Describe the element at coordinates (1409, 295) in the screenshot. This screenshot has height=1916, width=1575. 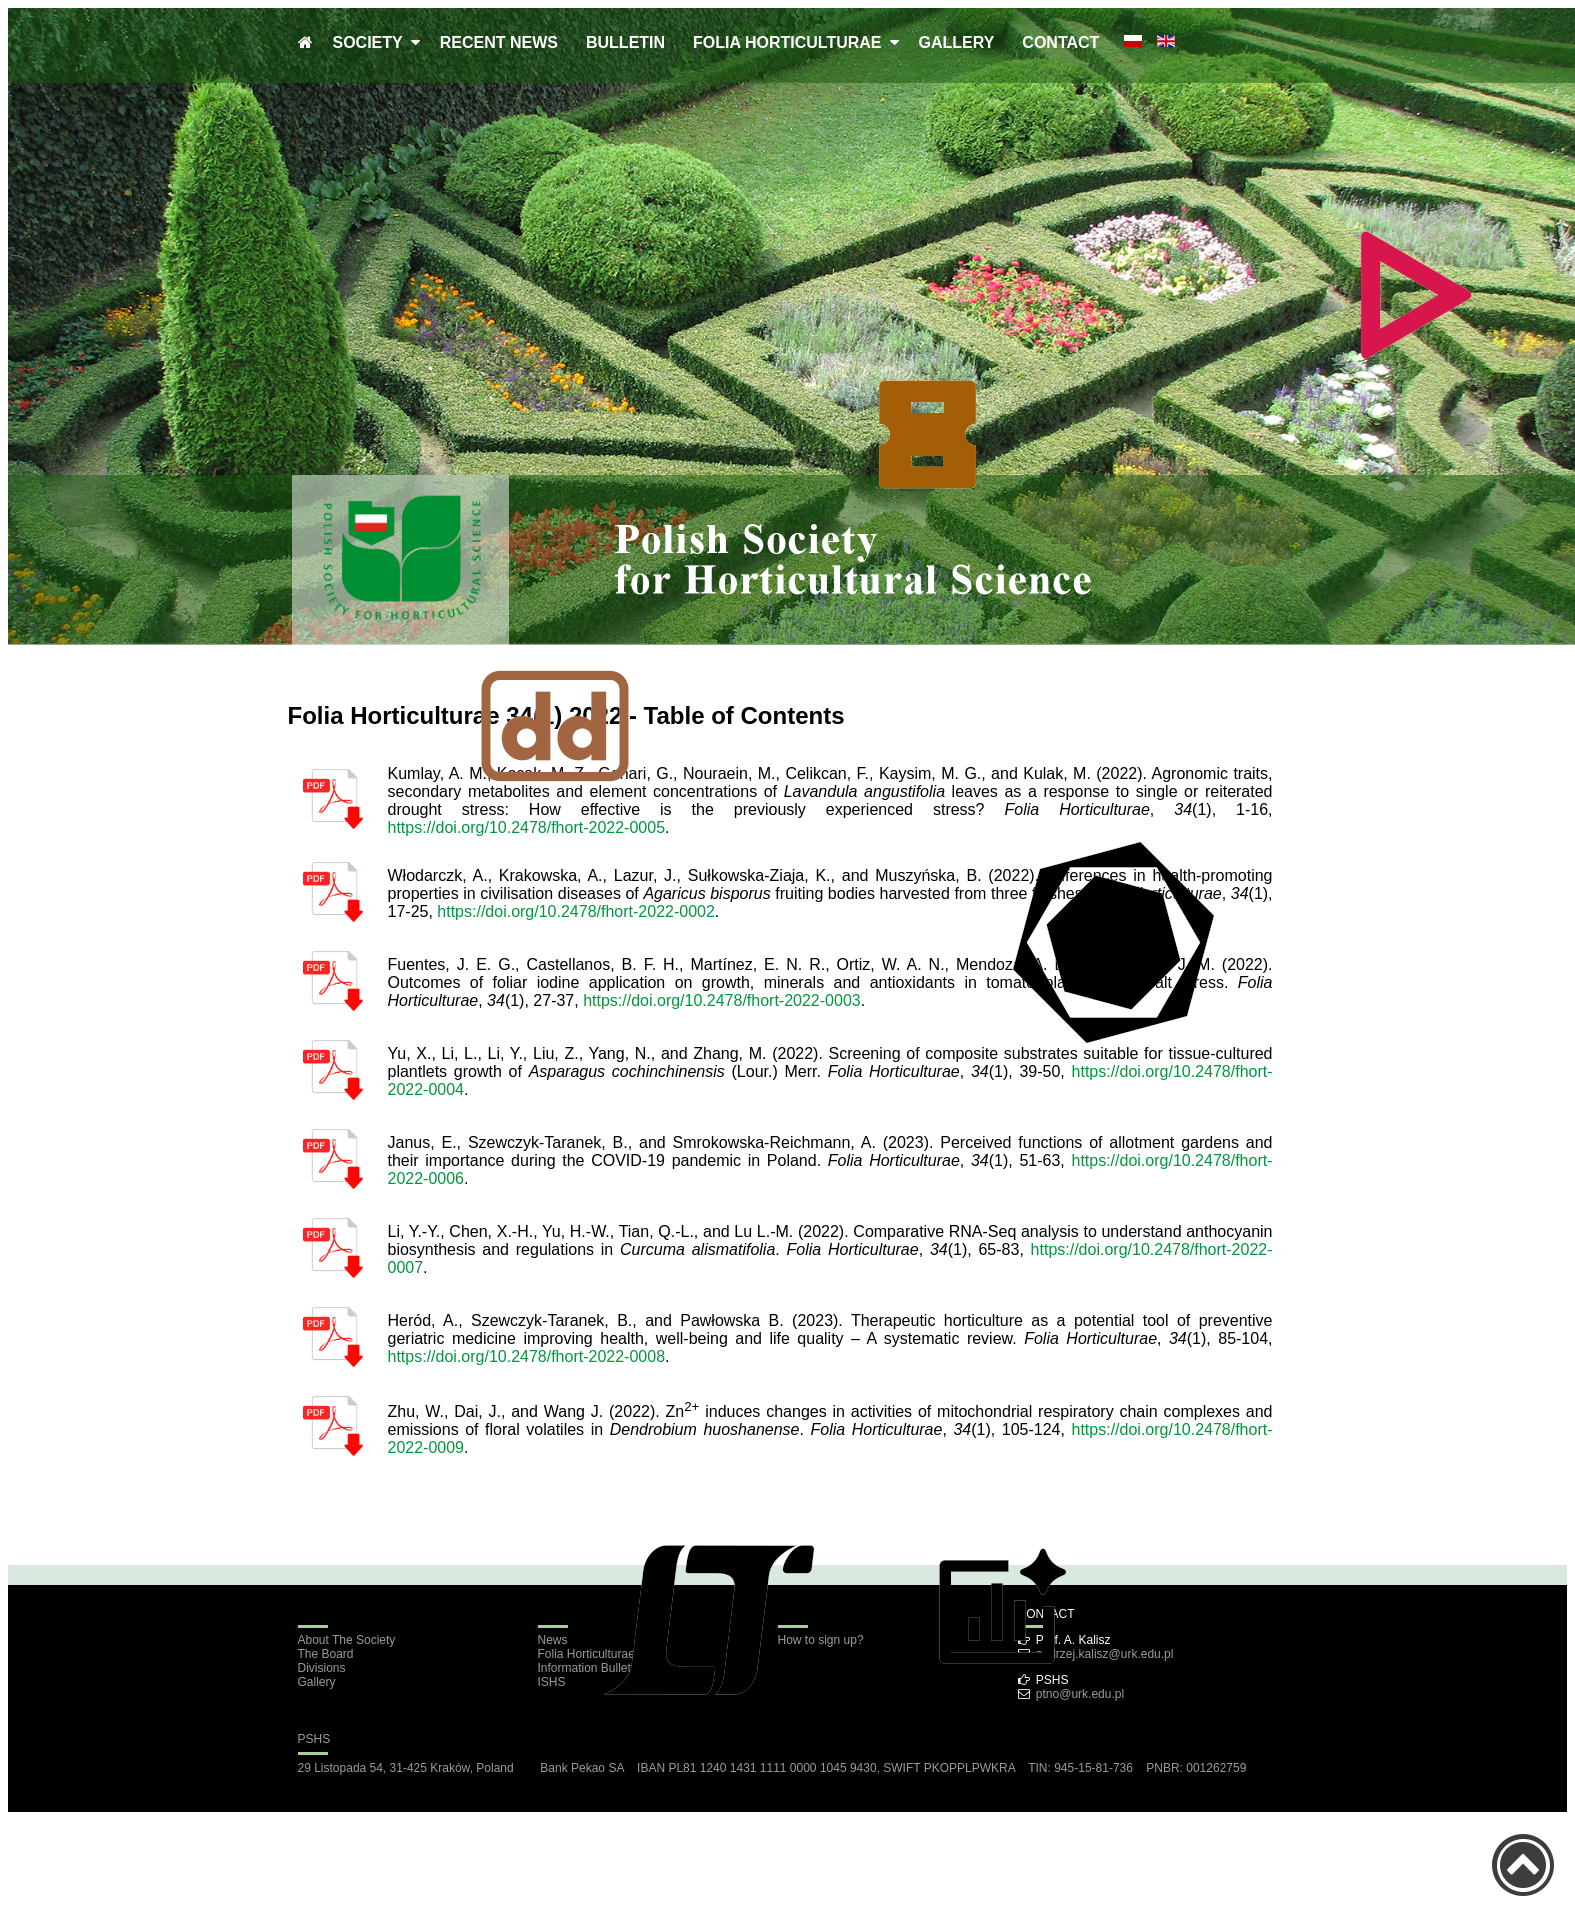
I see `play media or video content` at that location.